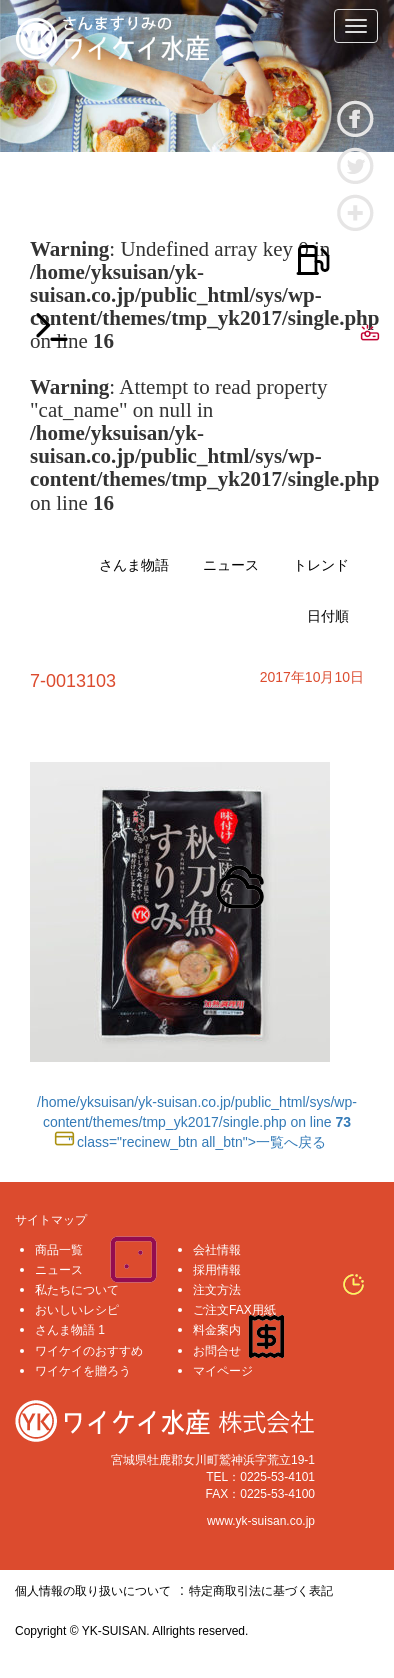 This screenshot has height=1678, width=394. Describe the element at coordinates (64, 1138) in the screenshot. I see `manage payment methods` at that location.